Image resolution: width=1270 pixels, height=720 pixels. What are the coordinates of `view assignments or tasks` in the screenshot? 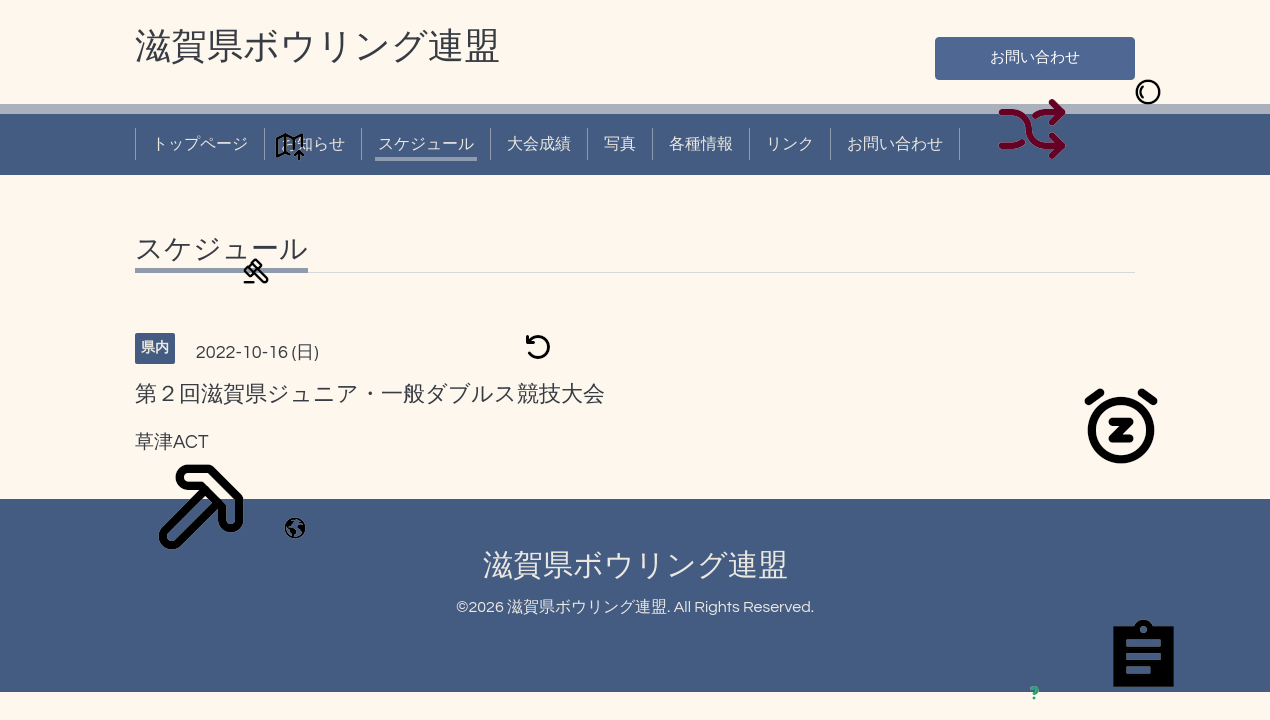 It's located at (1143, 656).